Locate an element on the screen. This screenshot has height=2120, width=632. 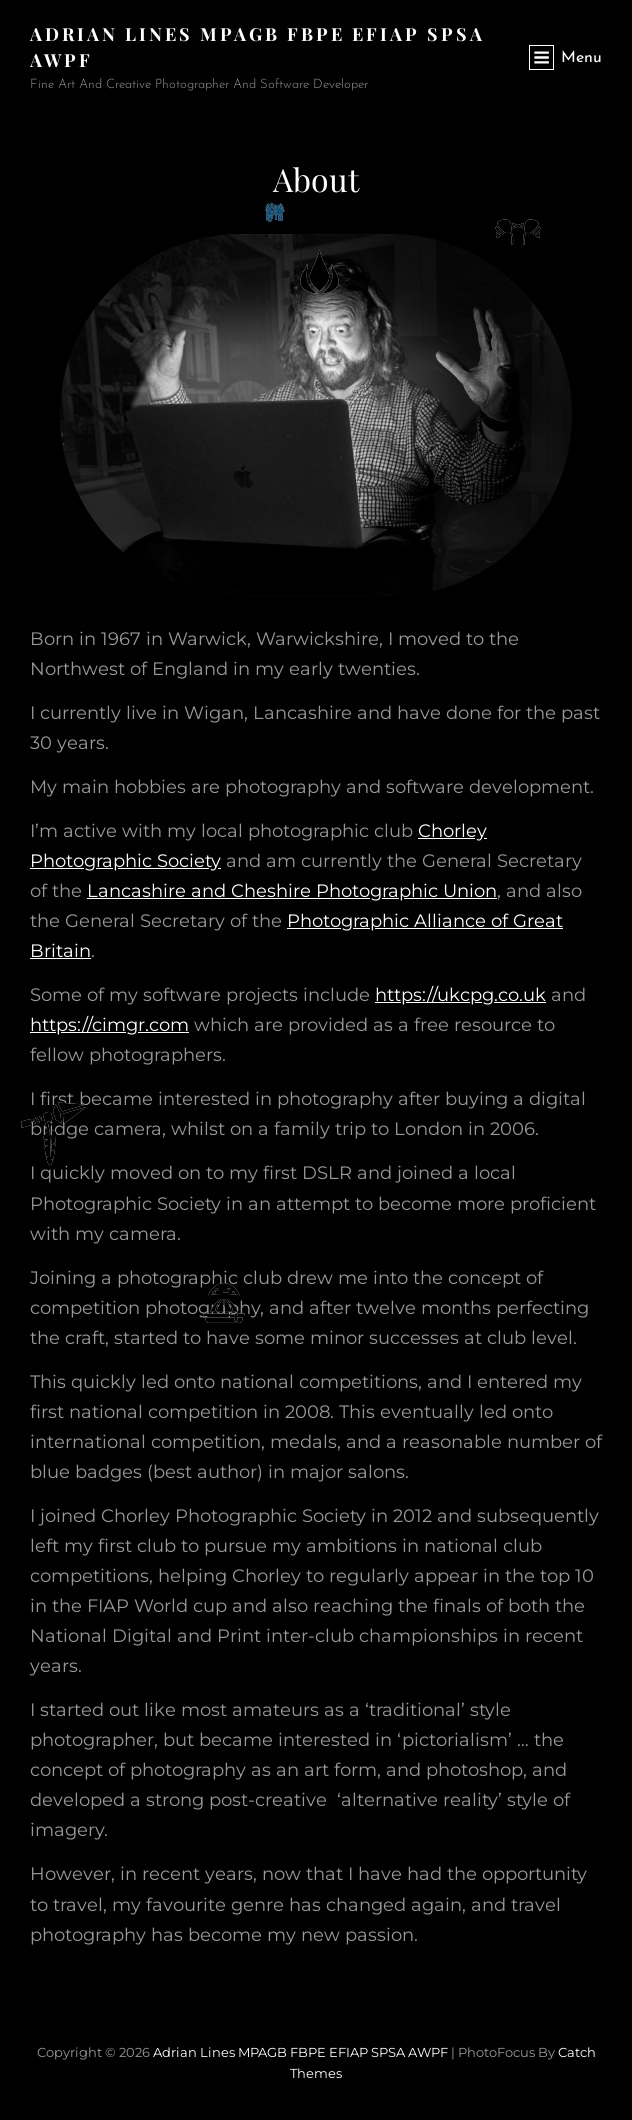
explore forest or woodland area in game is located at coordinates (275, 212).